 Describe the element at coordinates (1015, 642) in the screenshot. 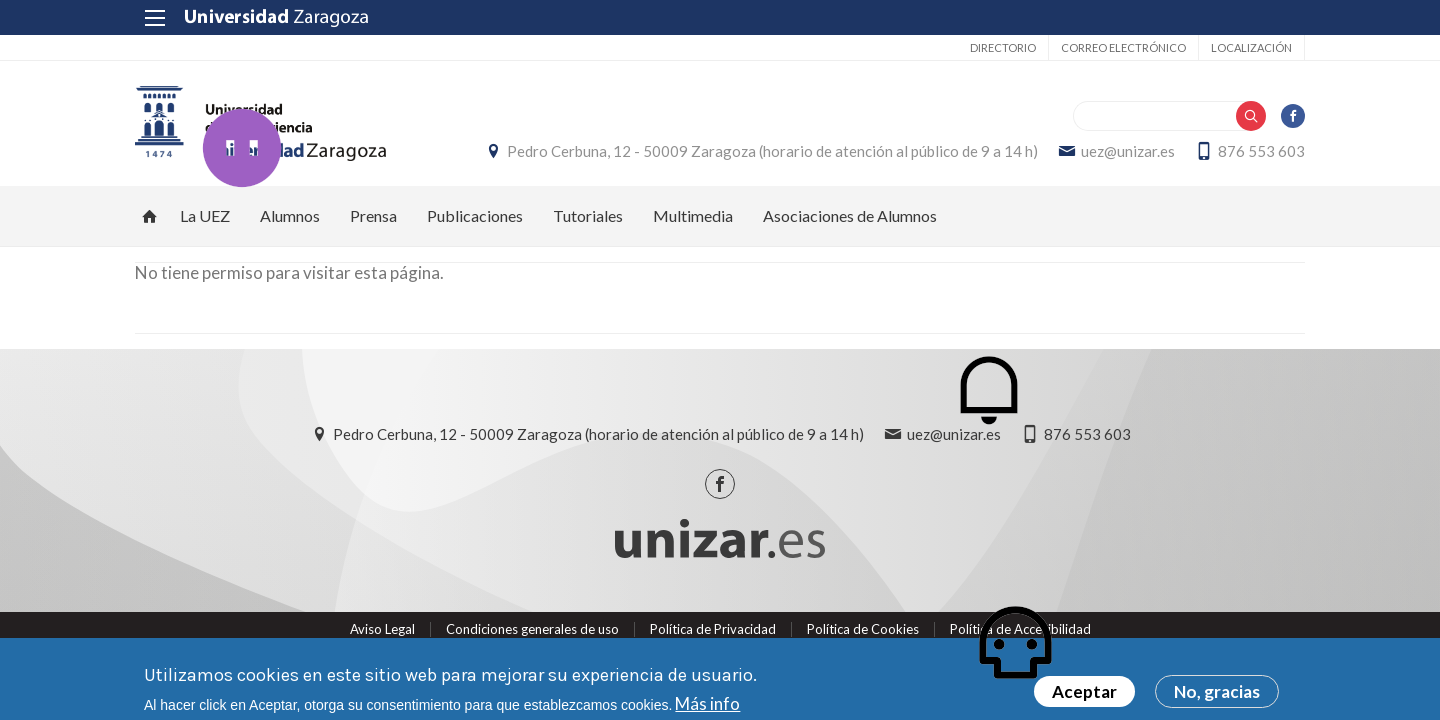

I see `indicates dangerous or hazardous content` at that location.